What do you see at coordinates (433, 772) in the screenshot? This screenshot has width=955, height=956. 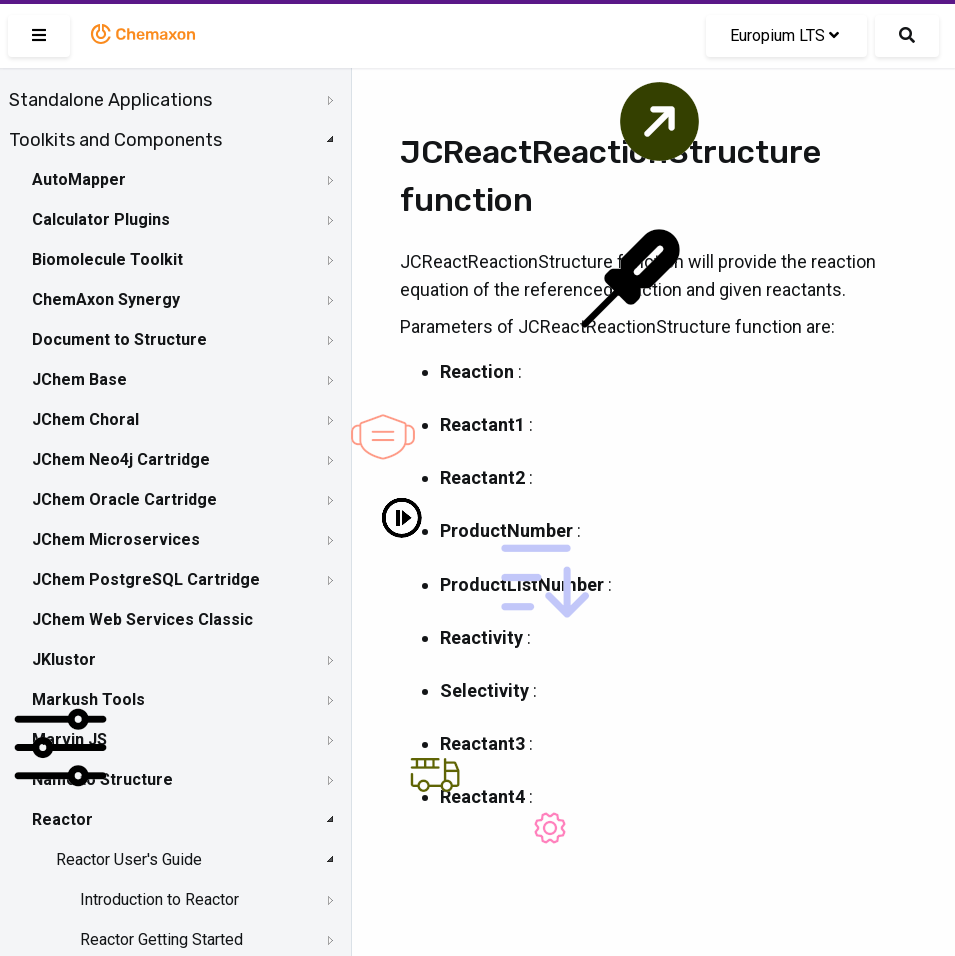 I see `access emergency services information` at bounding box center [433, 772].